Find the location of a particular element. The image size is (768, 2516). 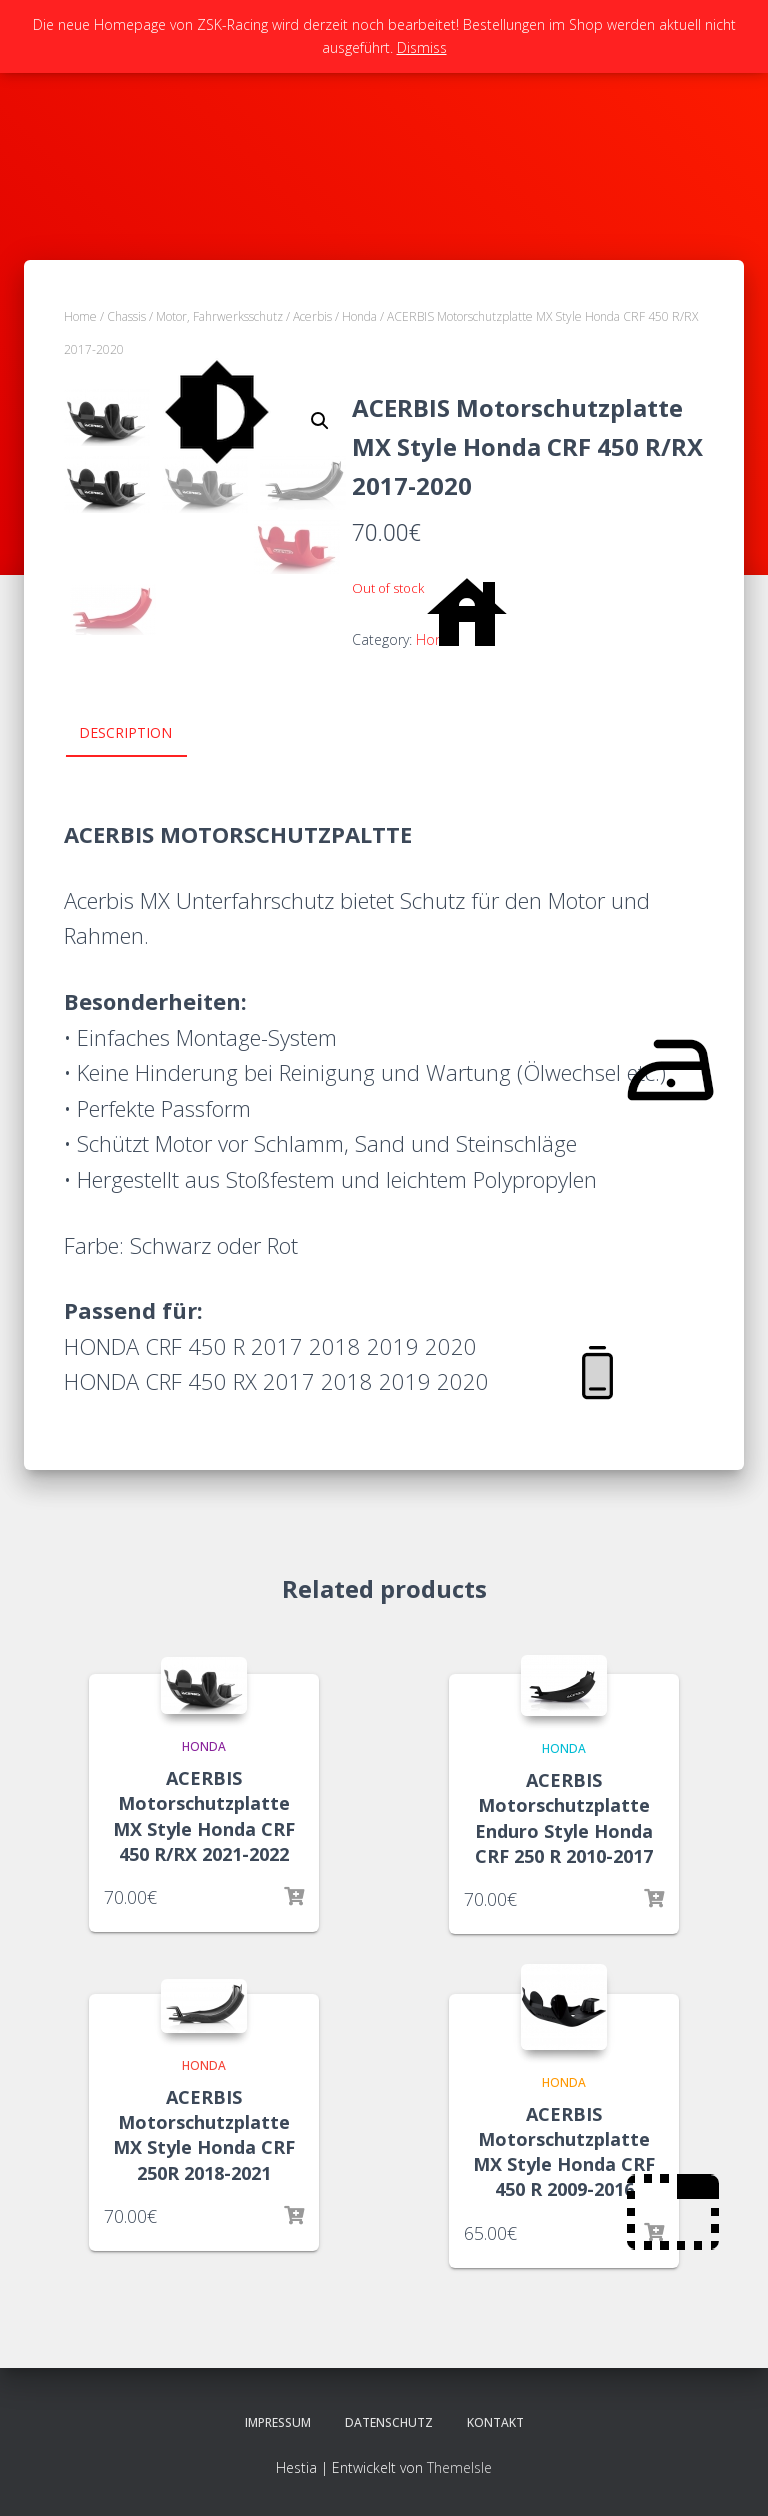

go to home screen is located at coordinates (467, 614).